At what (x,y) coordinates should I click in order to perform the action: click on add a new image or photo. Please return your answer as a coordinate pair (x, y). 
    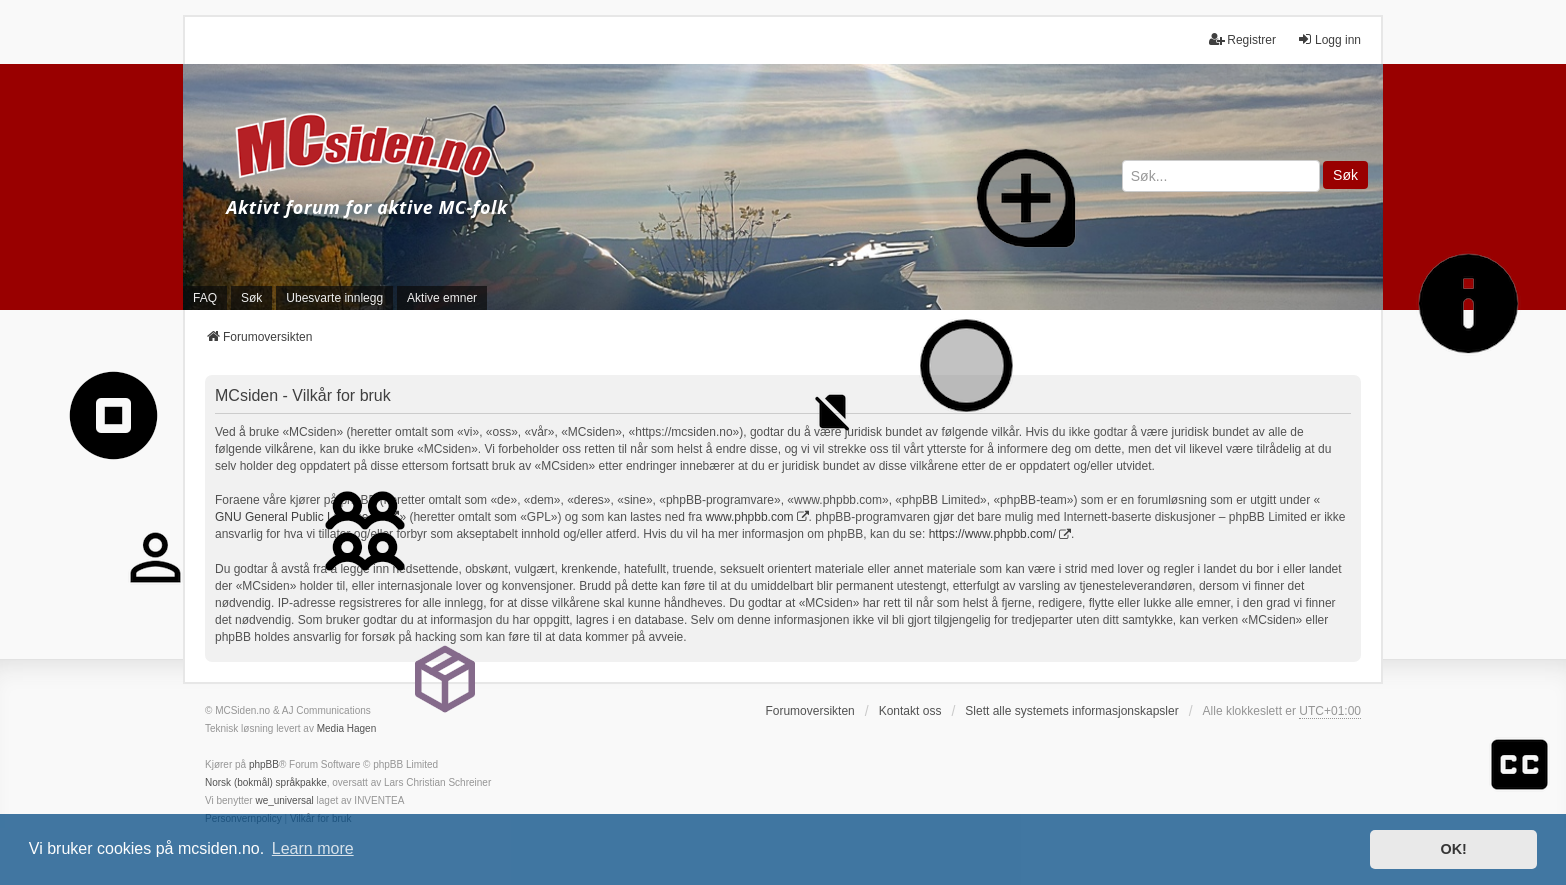
    Looking at the image, I should click on (1026, 198).